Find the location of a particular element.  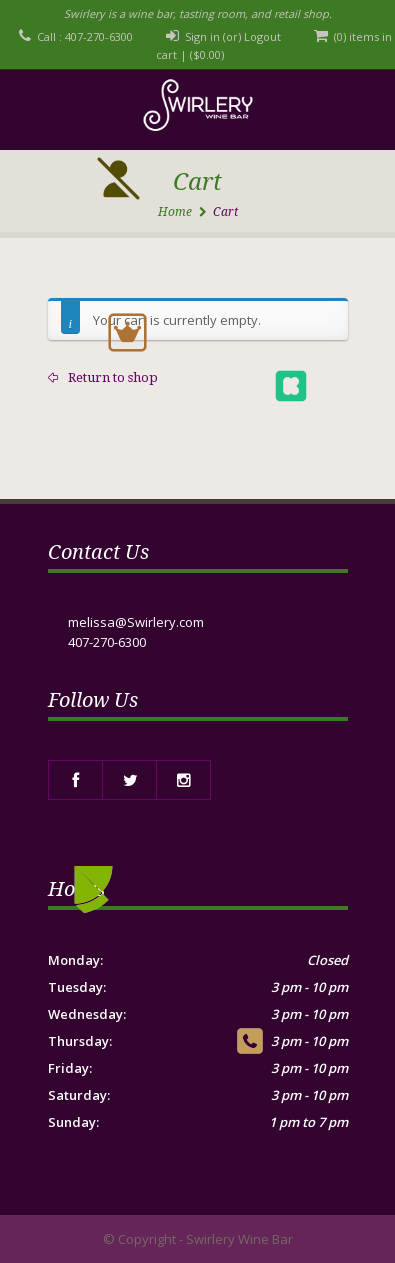

block or remove a user is located at coordinates (118, 178).